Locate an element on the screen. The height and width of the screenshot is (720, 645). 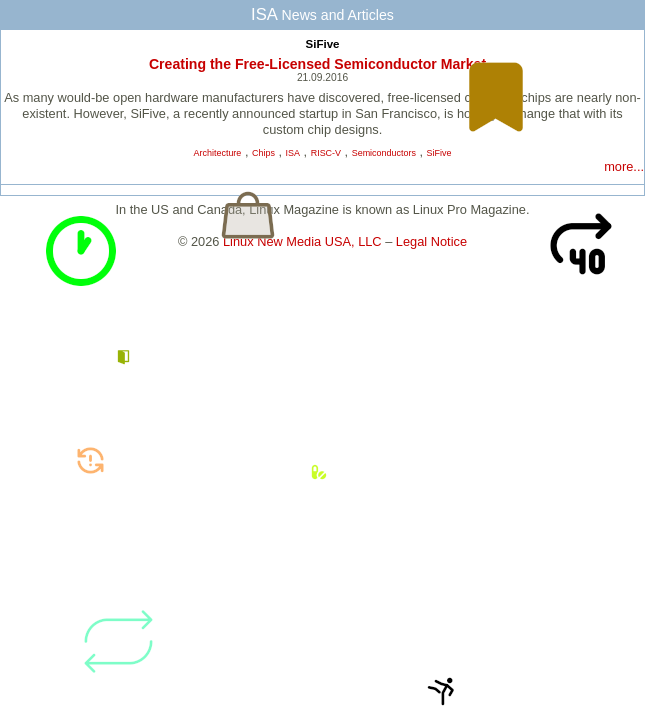
view medication reminders is located at coordinates (319, 472).